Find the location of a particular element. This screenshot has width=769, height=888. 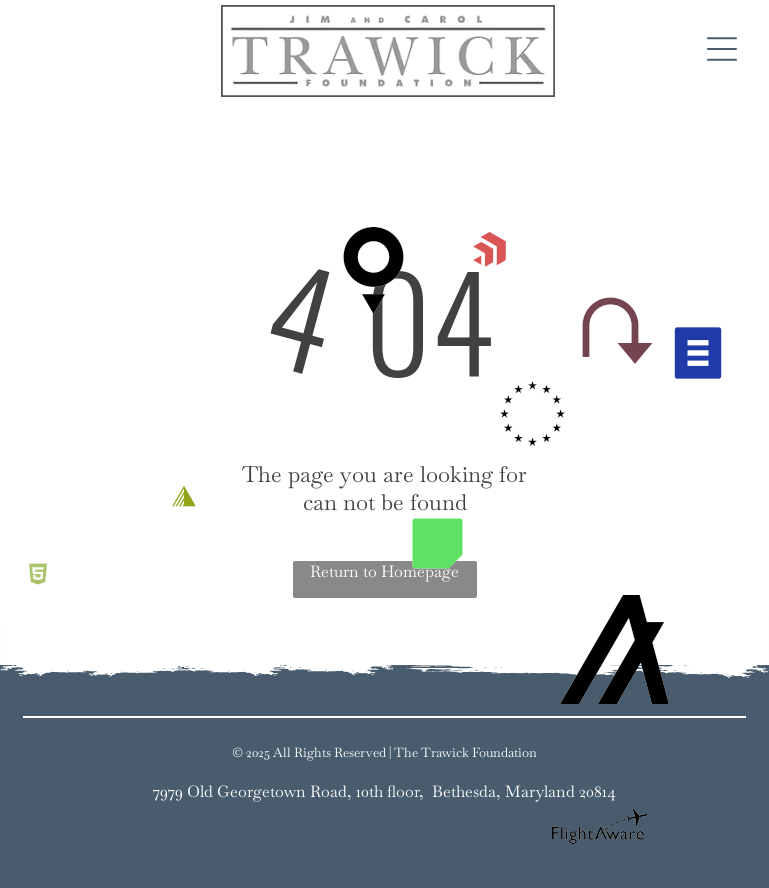

open FlightAware flight tracking app is located at coordinates (600, 826).